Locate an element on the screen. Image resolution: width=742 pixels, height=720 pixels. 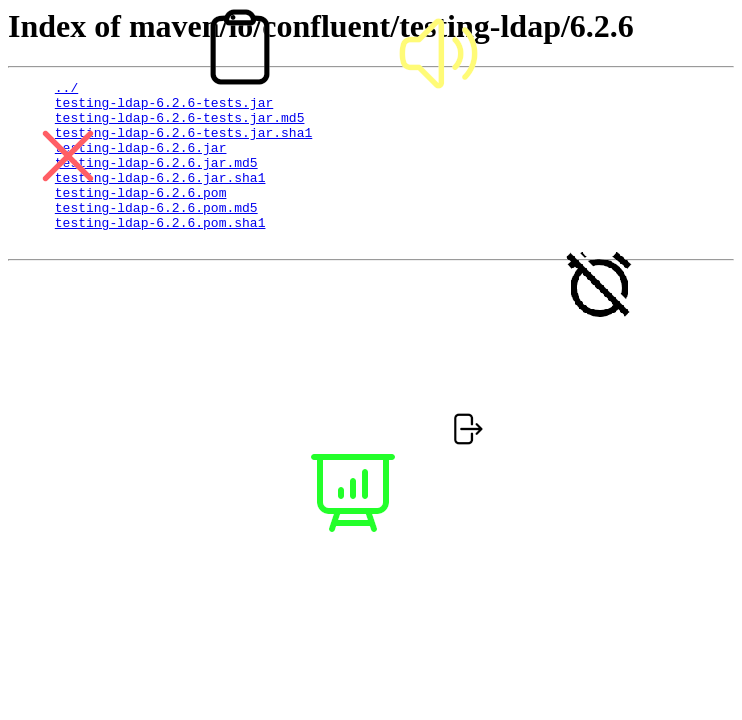
copy to clipboard is located at coordinates (240, 47).